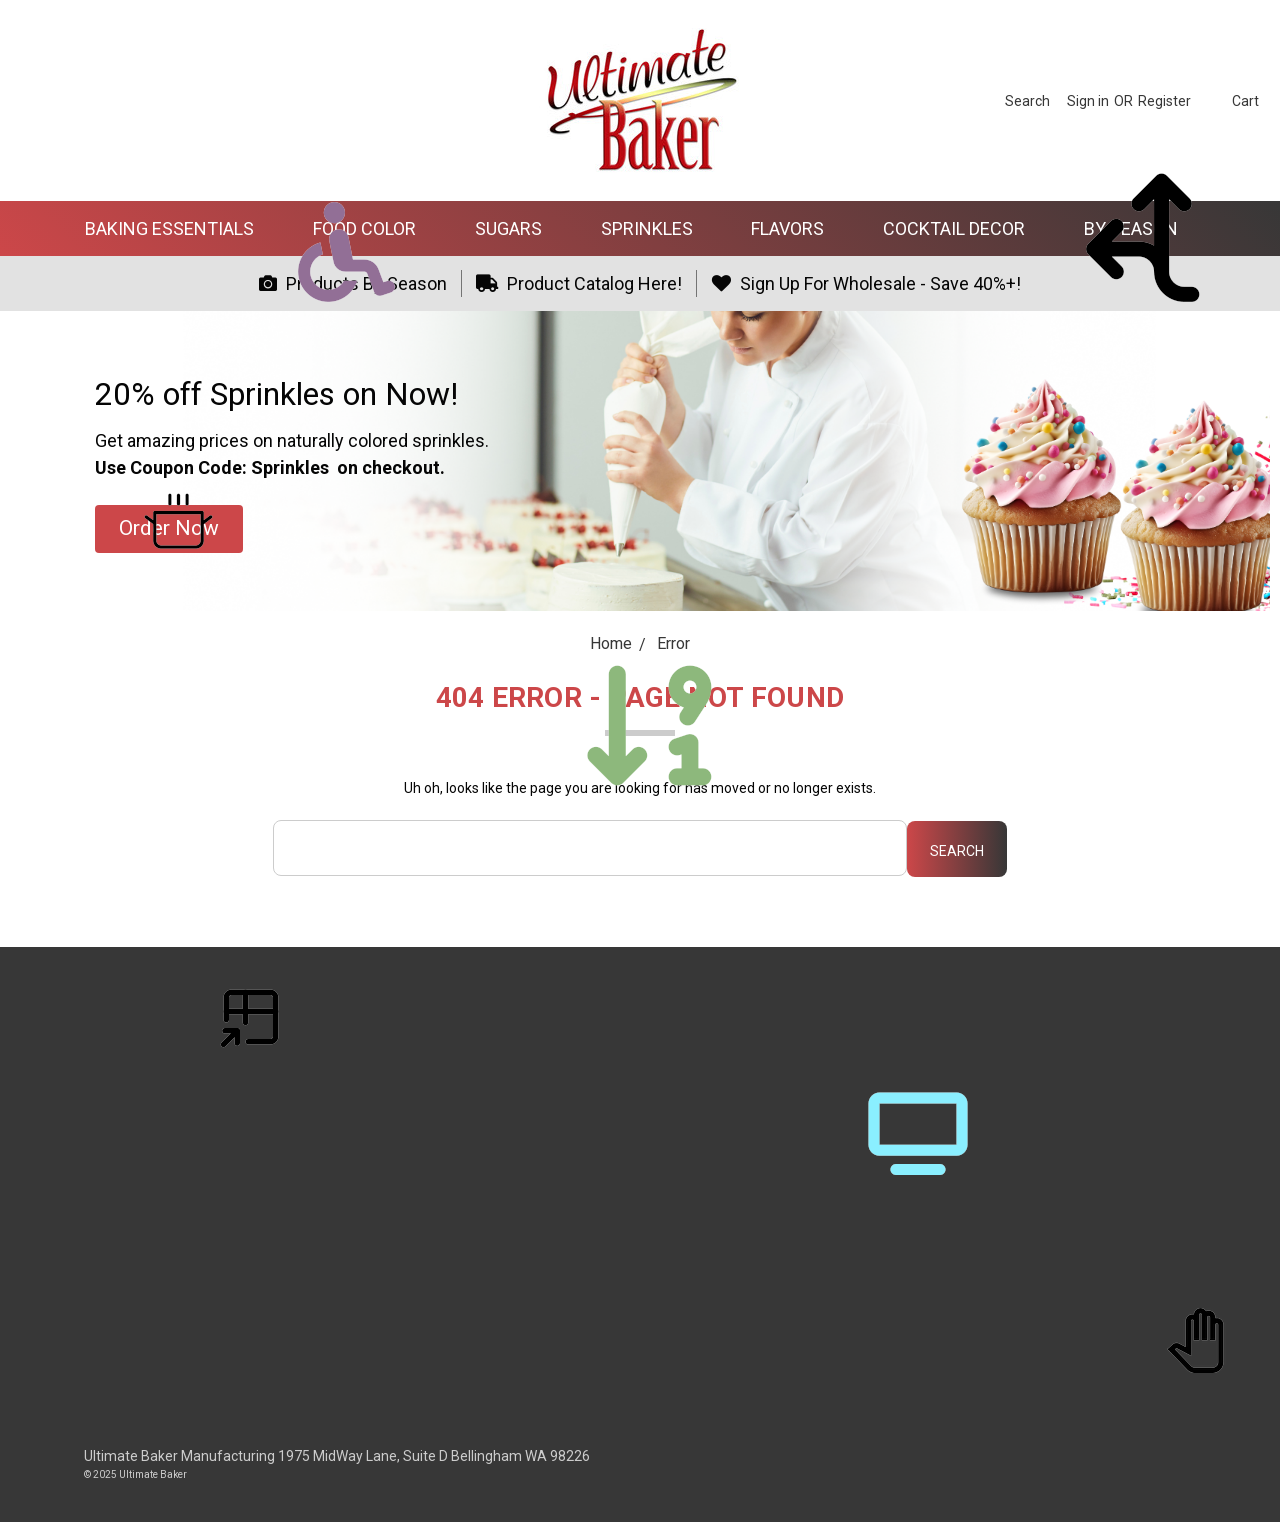  Describe the element at coordinates (178, 525) in the screenshot. I see `access recipes or cooking content` at that location.